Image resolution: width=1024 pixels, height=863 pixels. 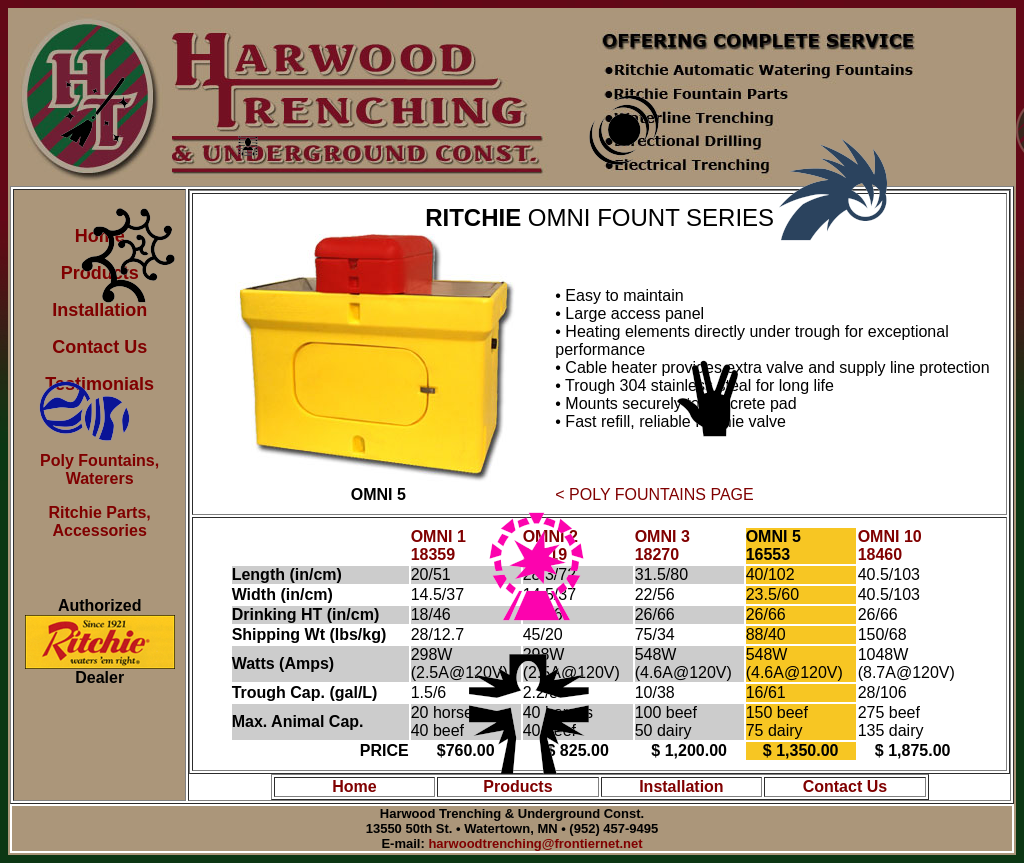 What do you see at coordinates (528, 713) in the screenshot?
I see `indicates player has an active power-up or buff` at bounding box center [528, 713].